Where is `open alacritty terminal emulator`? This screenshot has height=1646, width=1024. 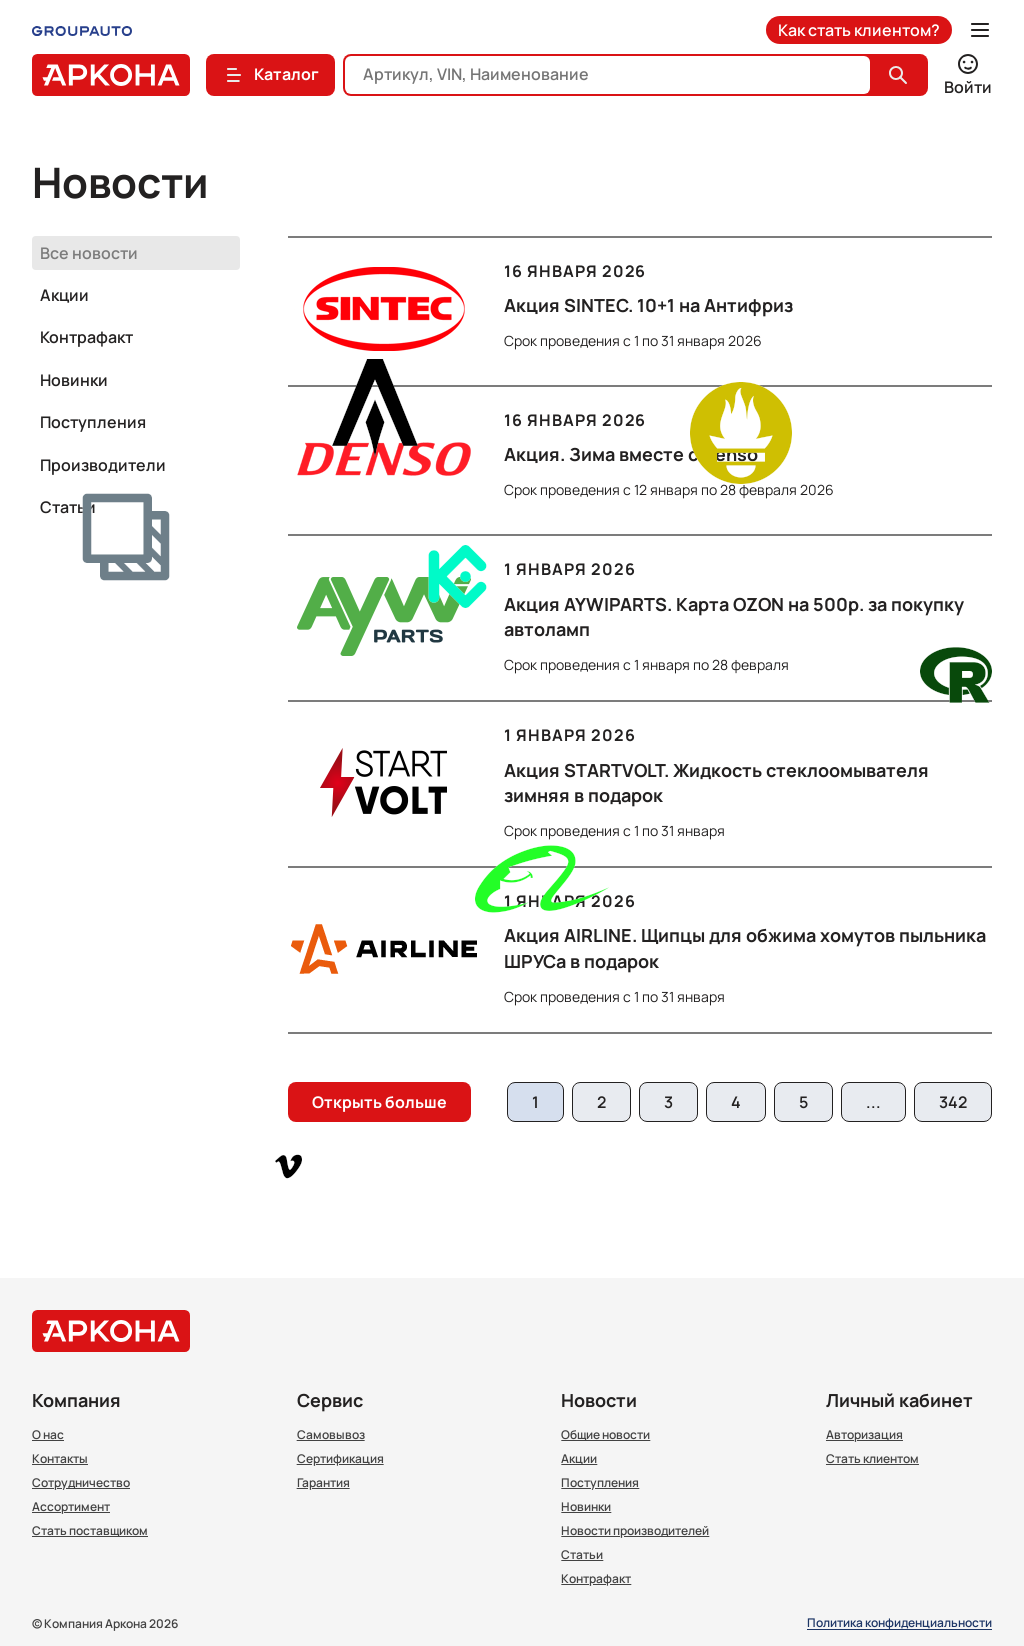
open alacritty terminal emulator is located at coordinates (375, 408).